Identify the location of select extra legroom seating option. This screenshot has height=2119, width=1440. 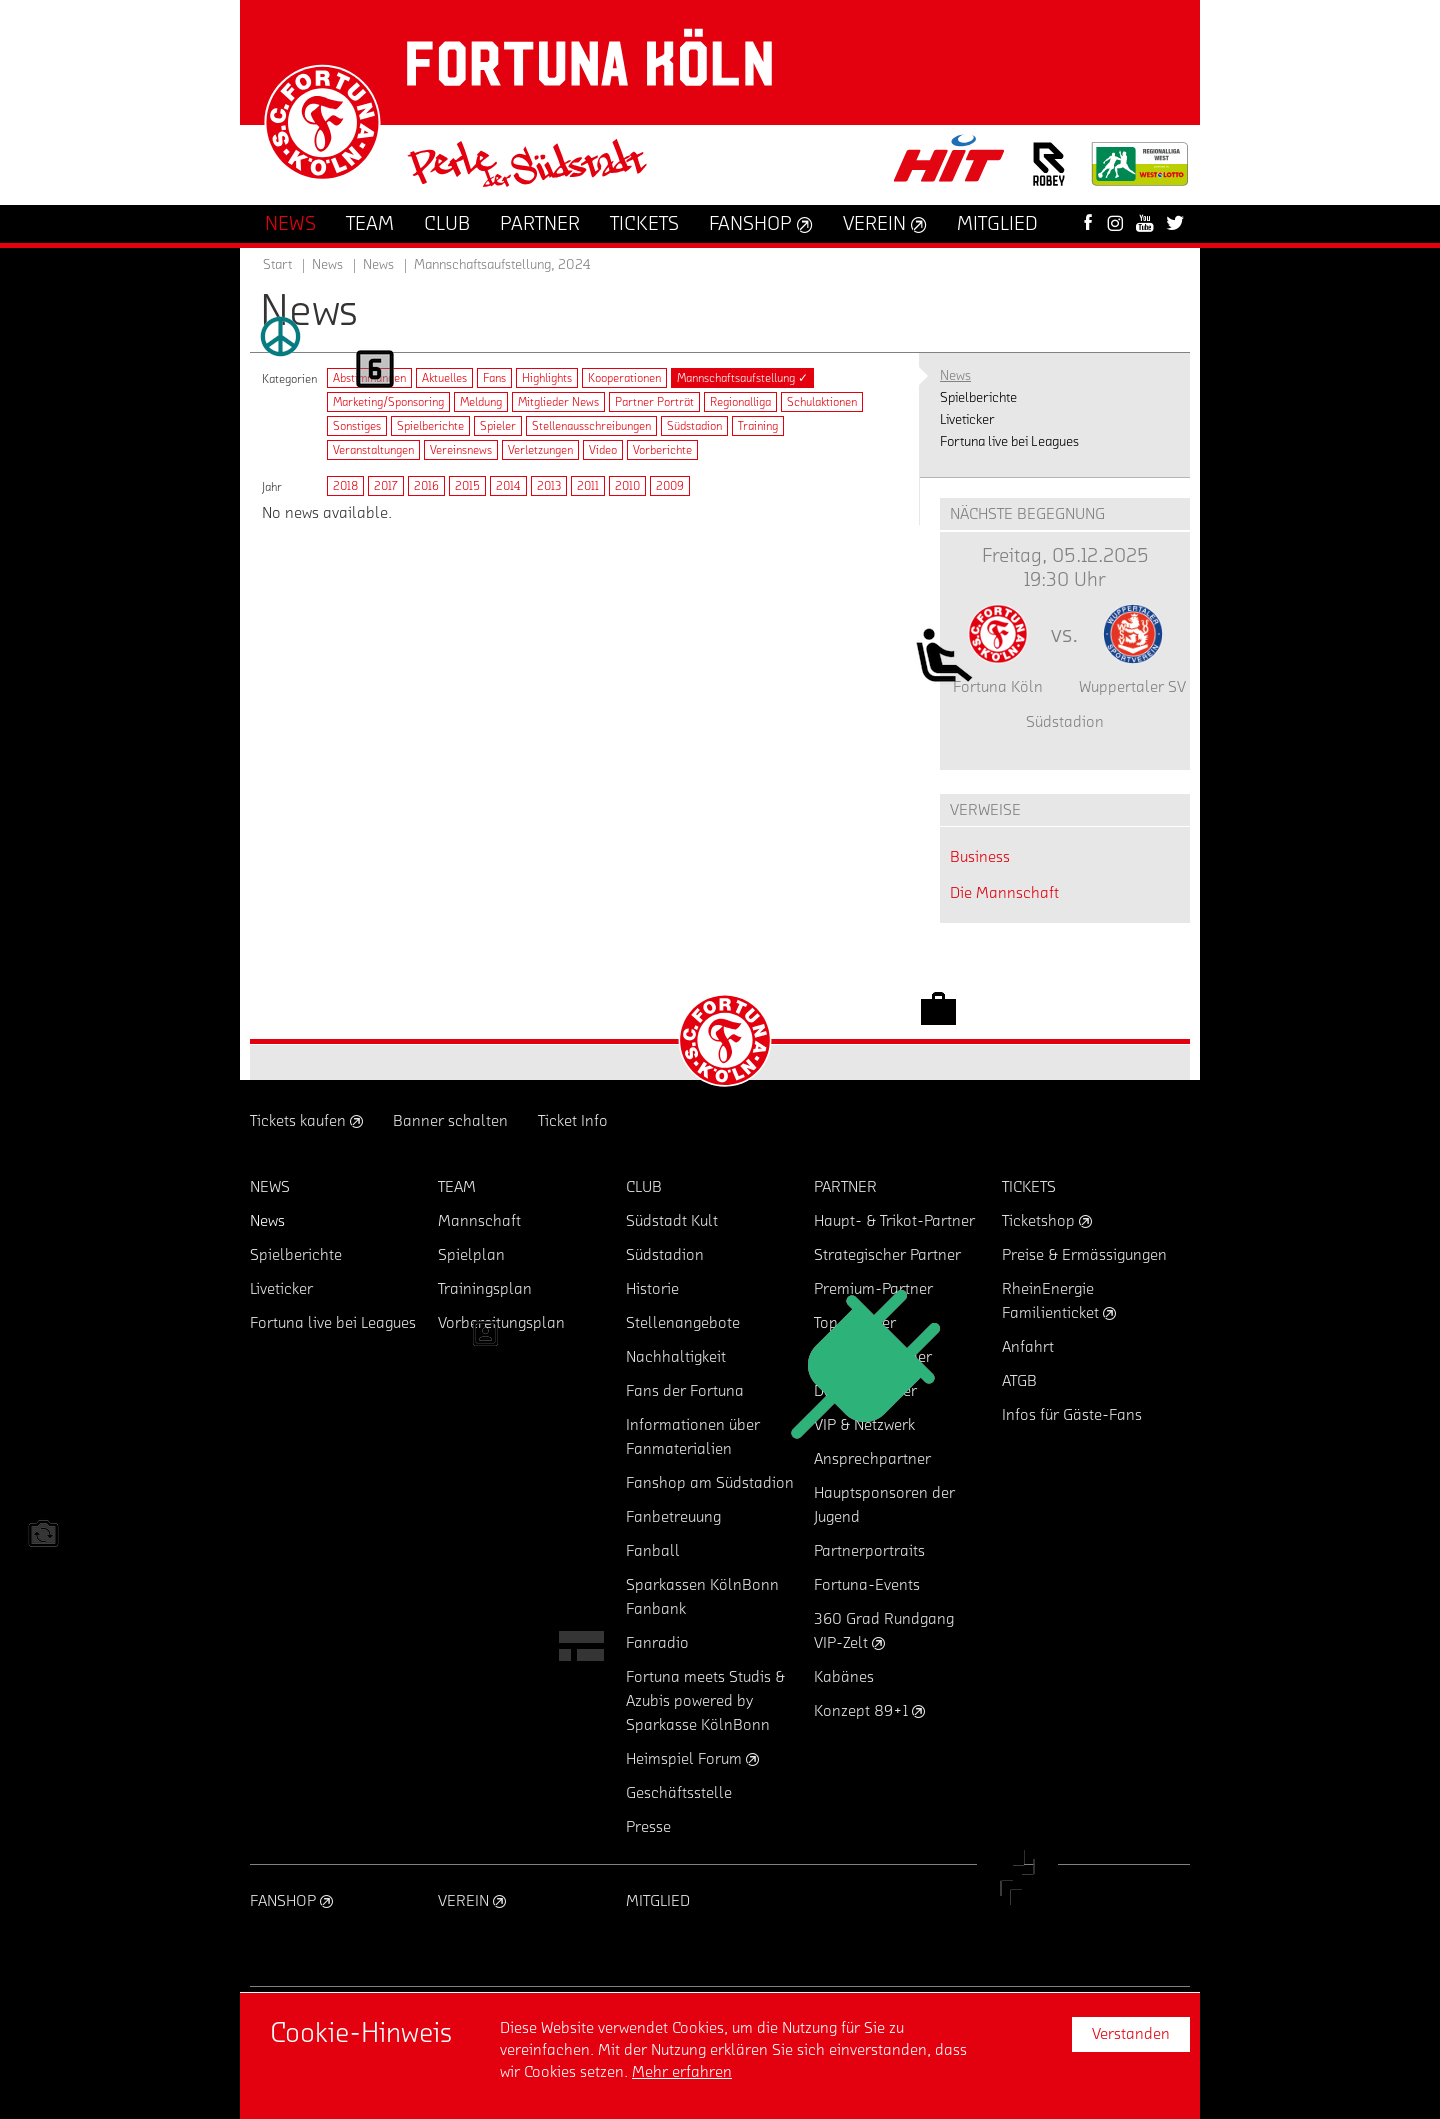
(944, 656).